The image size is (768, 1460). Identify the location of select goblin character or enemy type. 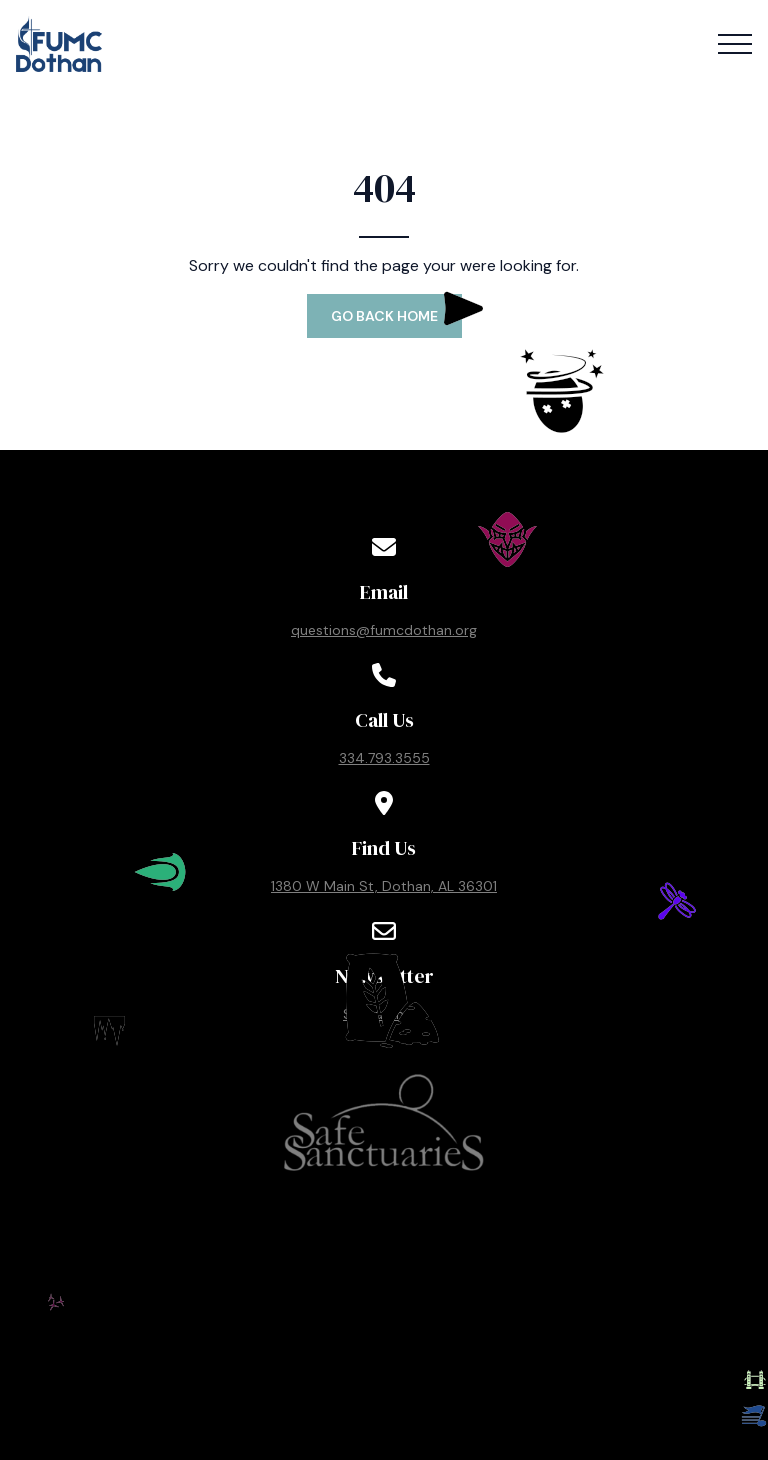
(507, 539).